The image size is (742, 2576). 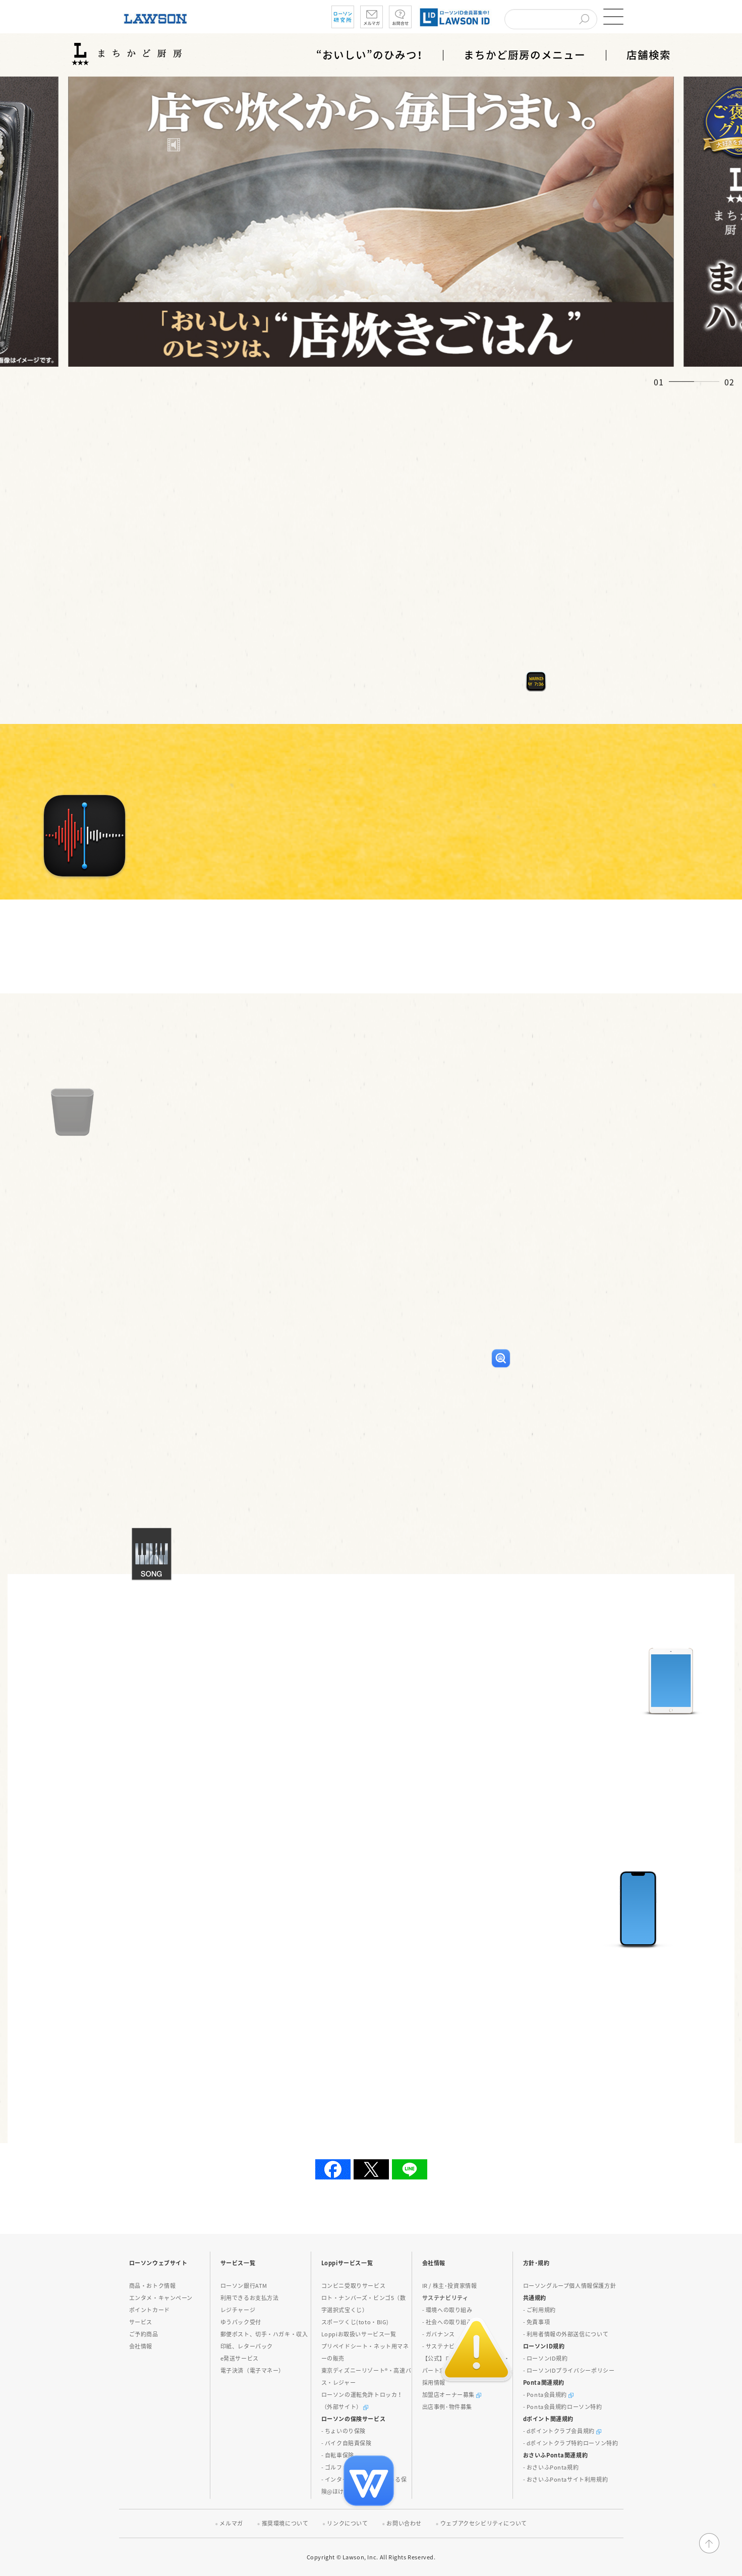 What do you see at coordinates (151, 1555) in the screenshot?
I see `open a song file in GarageBand` at bounding box center [151, 1555].